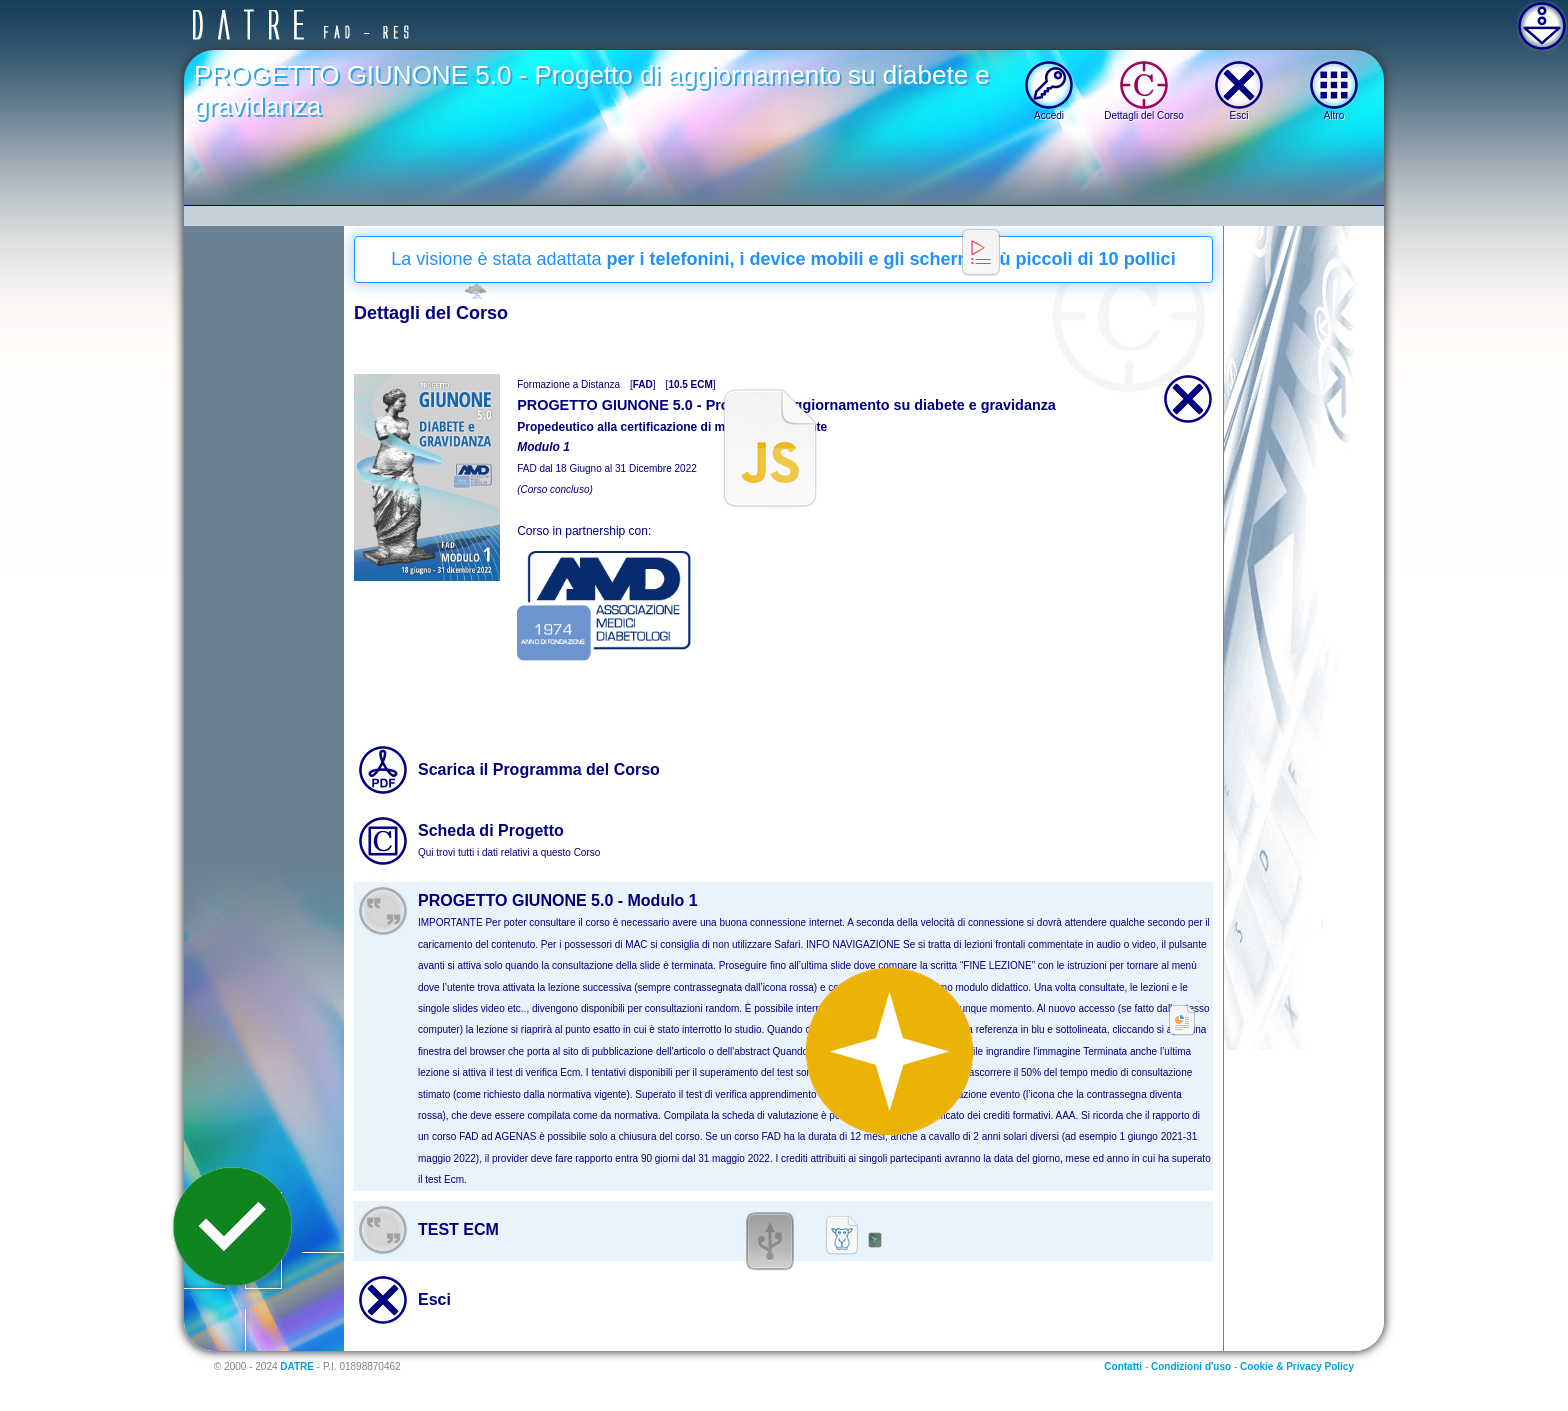 The image size is (1568, 1411). I want to click on a perl programming language file, so click(842, 1235).